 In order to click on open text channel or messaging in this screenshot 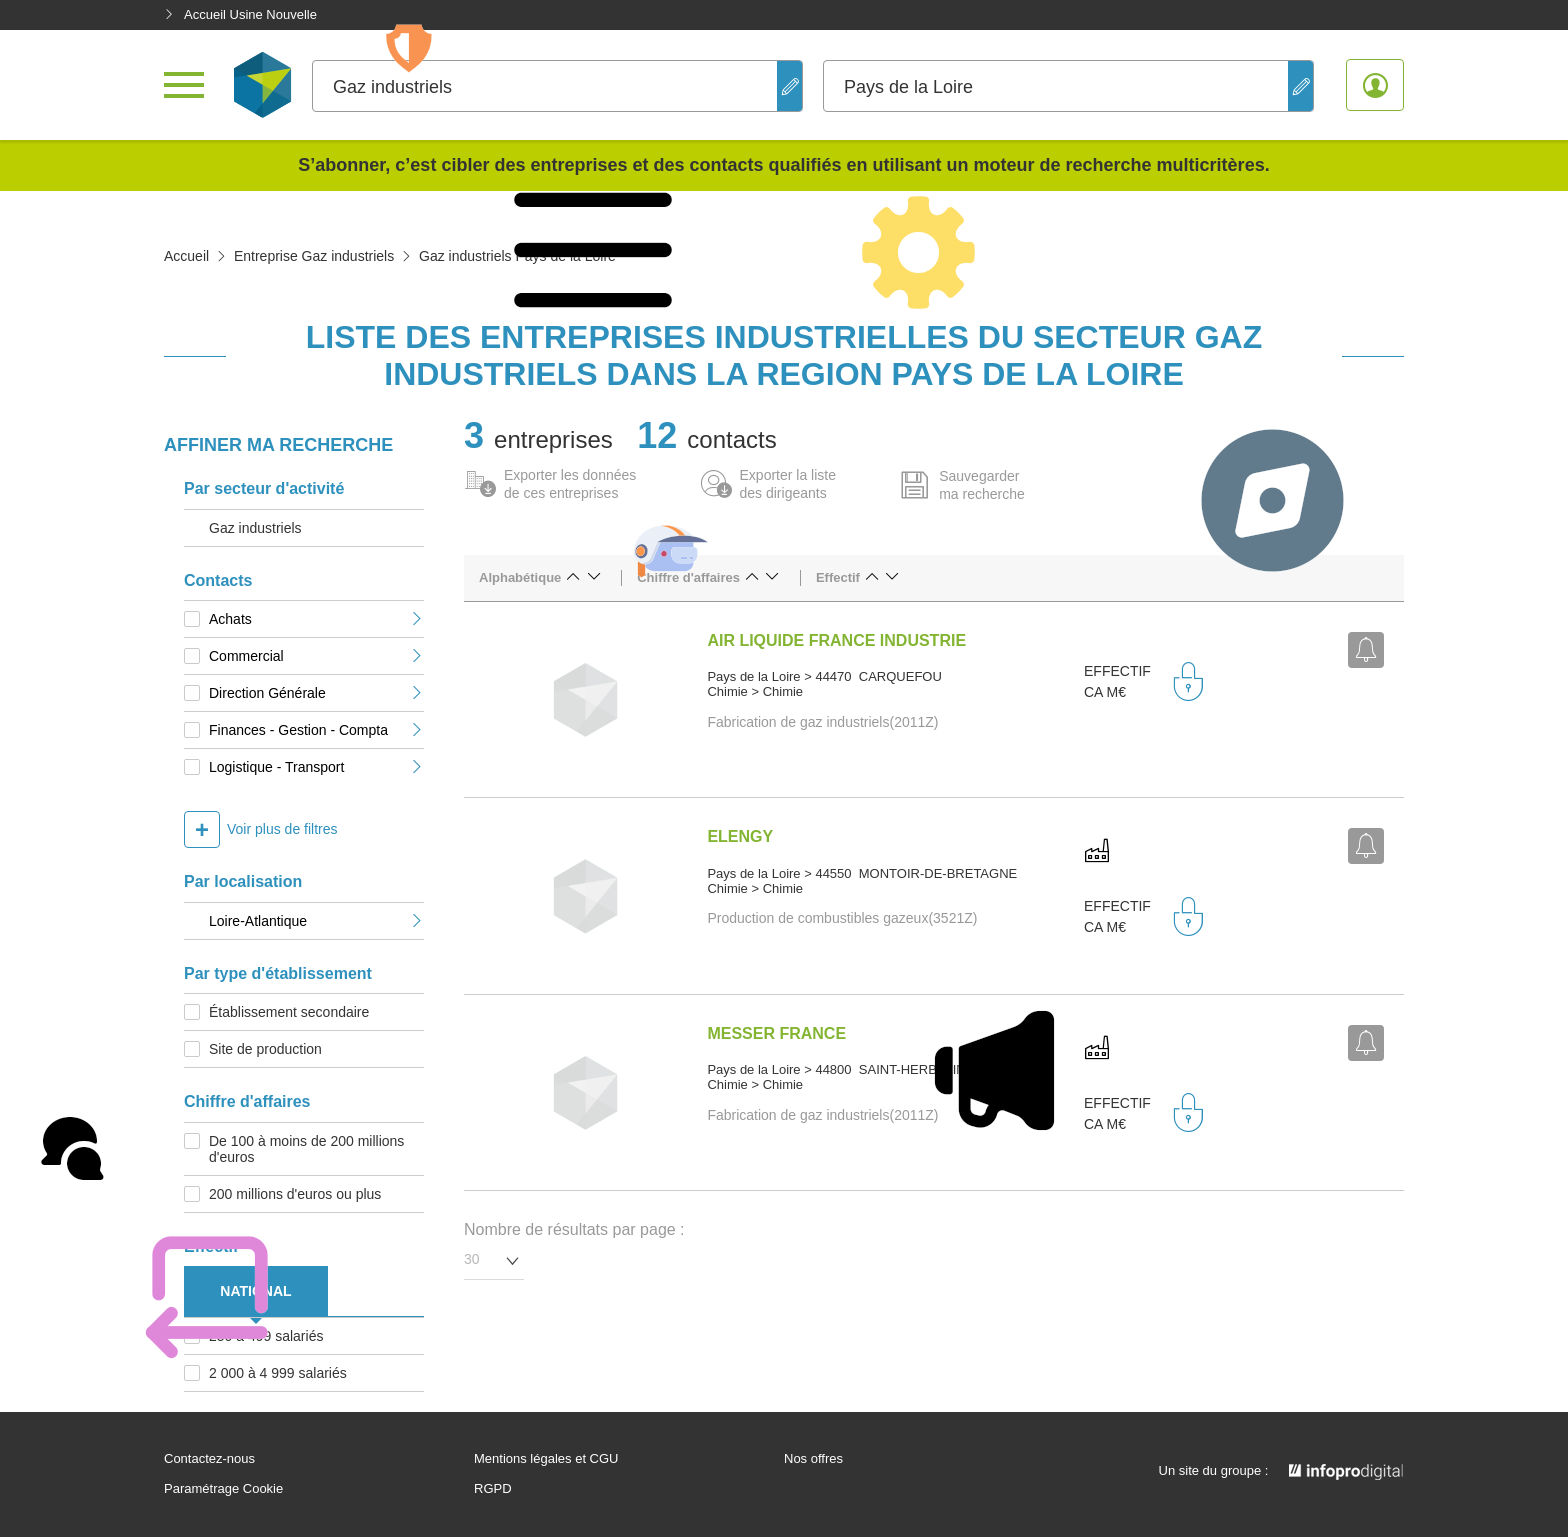, I will do `click(593, 250)`.